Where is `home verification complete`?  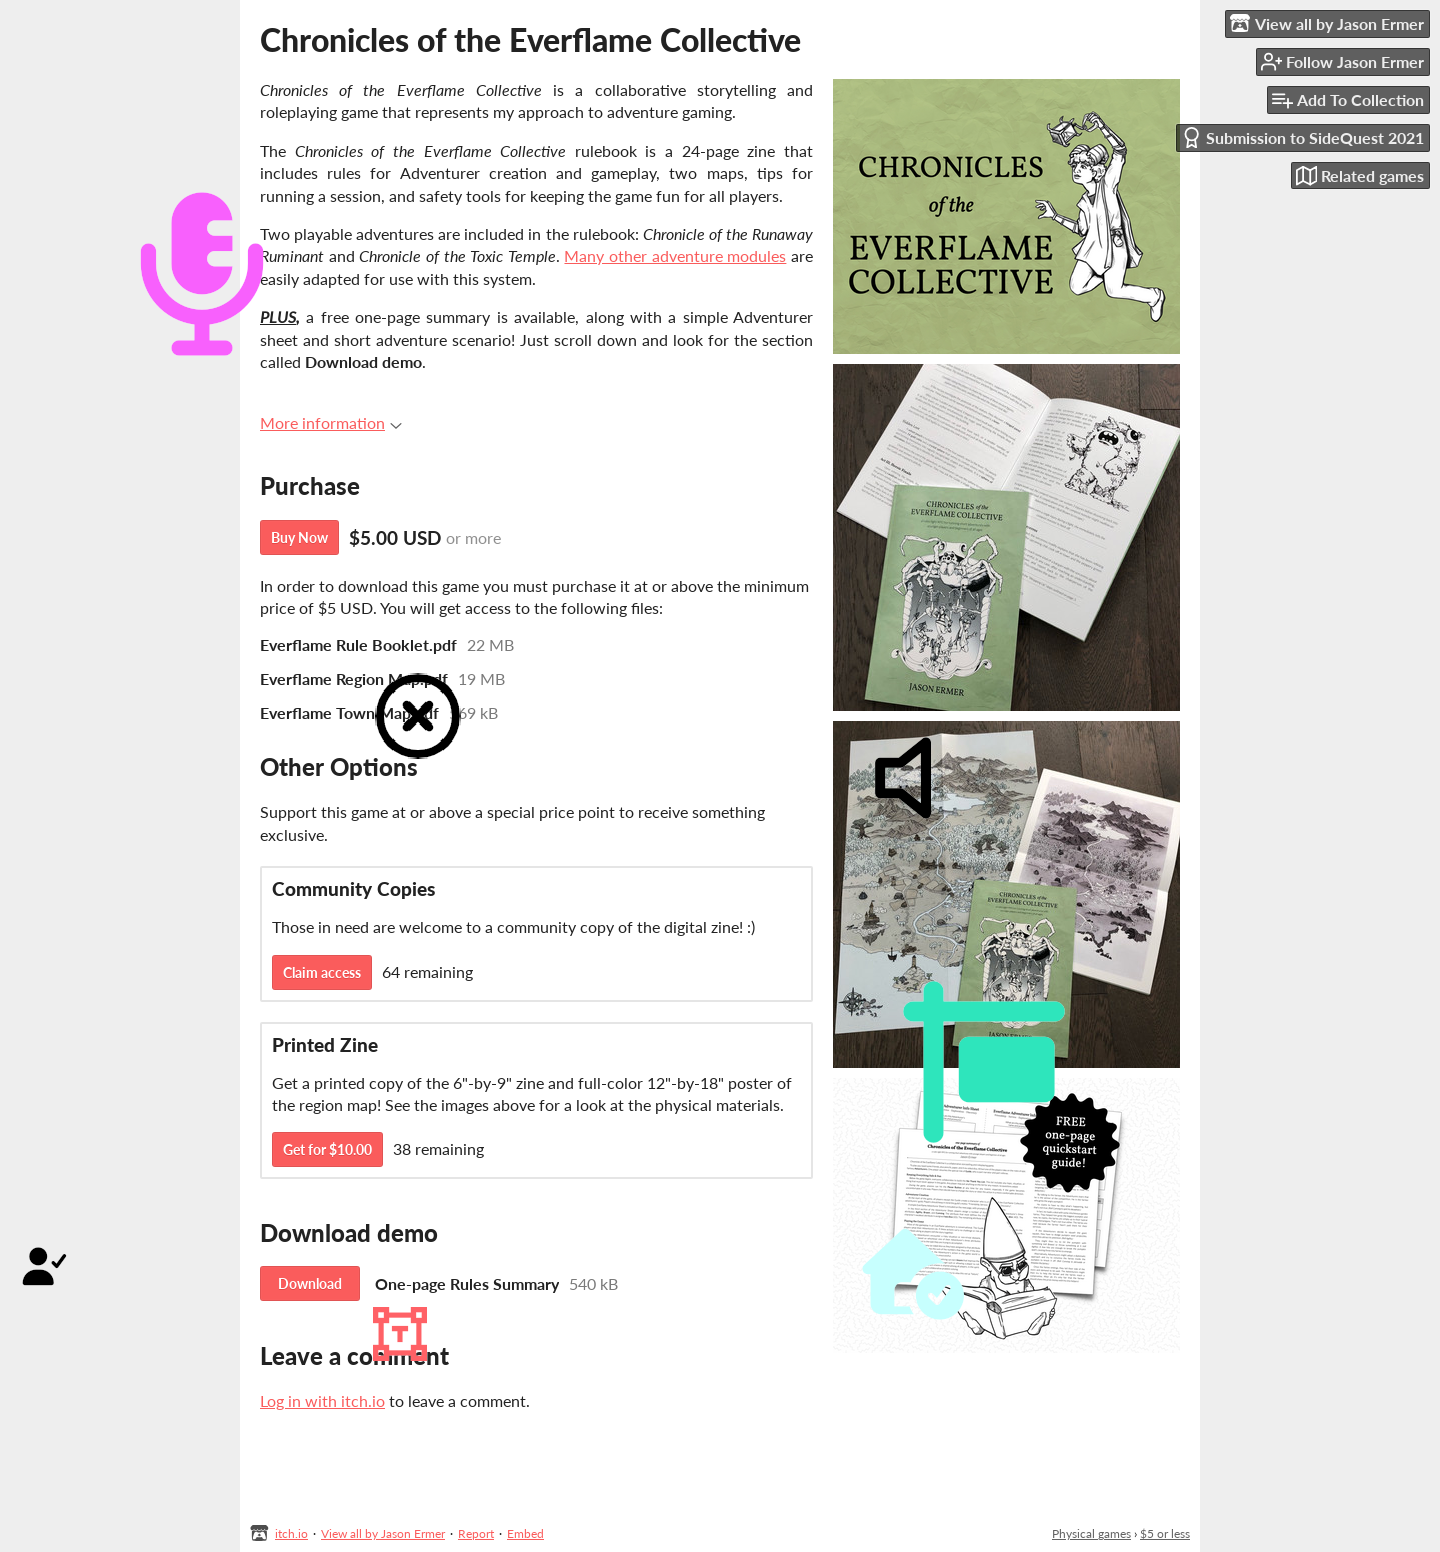
home verification complete is located at coordinates (910, 1271).